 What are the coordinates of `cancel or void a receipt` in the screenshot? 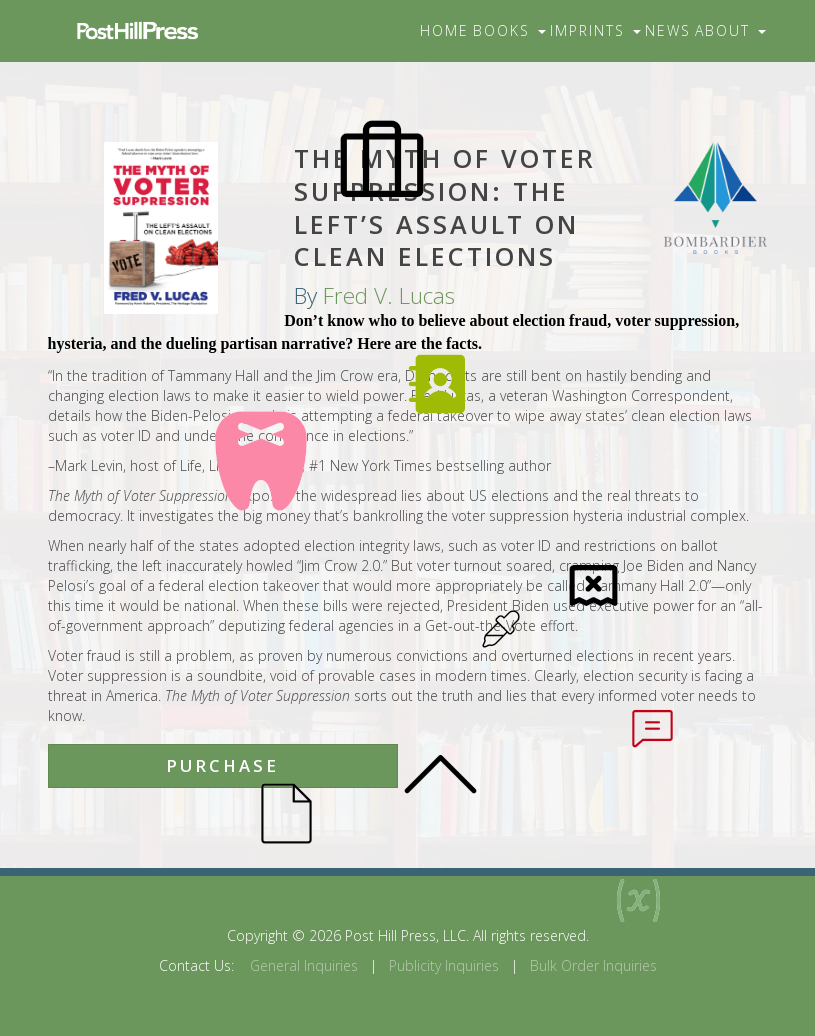 It's located at (593, 585).